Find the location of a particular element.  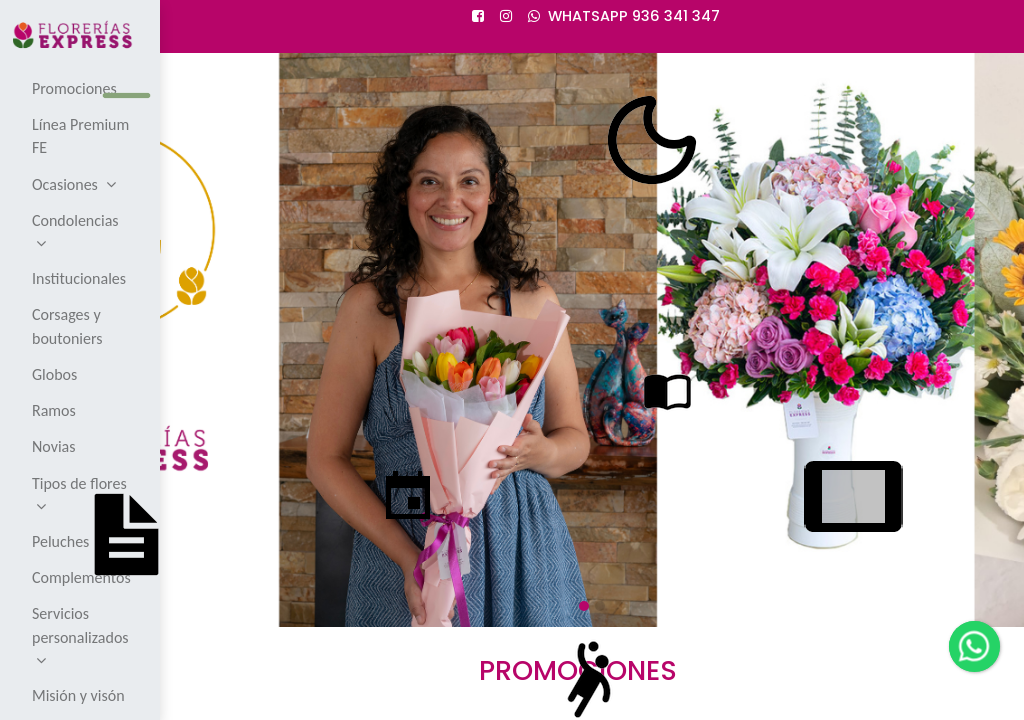

view calendar or scheduled events is located at coordinates (408, 495).